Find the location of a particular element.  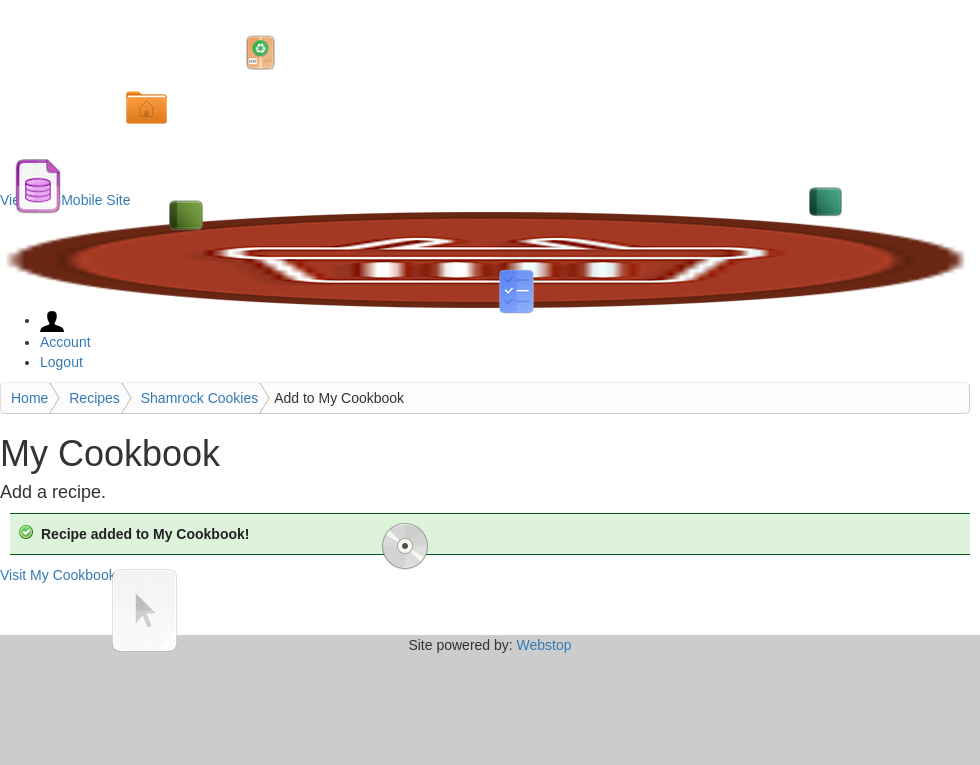

open the GNOME To Do task manager app is located at coordinates (516, 291).